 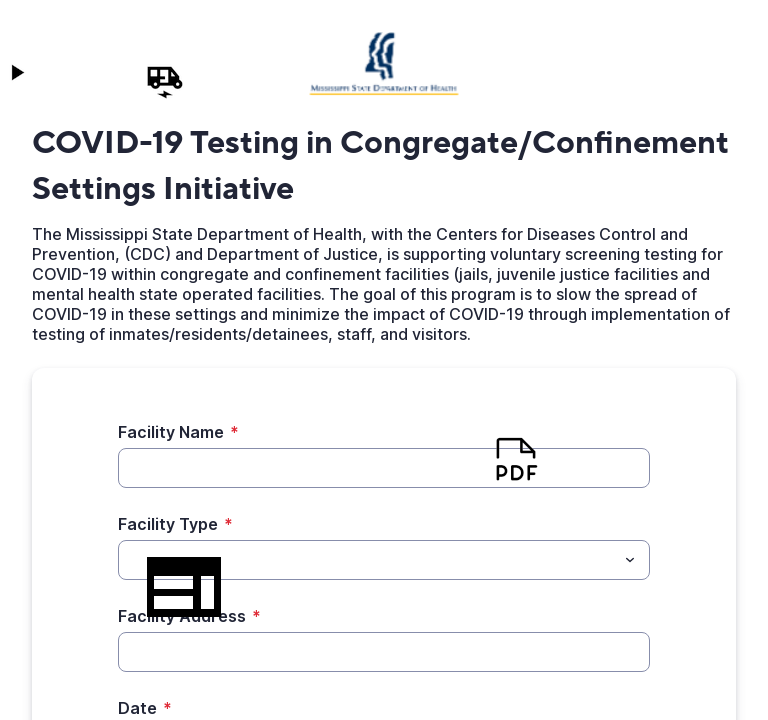 I want to click on start media playback, so click(x=16, y=72).